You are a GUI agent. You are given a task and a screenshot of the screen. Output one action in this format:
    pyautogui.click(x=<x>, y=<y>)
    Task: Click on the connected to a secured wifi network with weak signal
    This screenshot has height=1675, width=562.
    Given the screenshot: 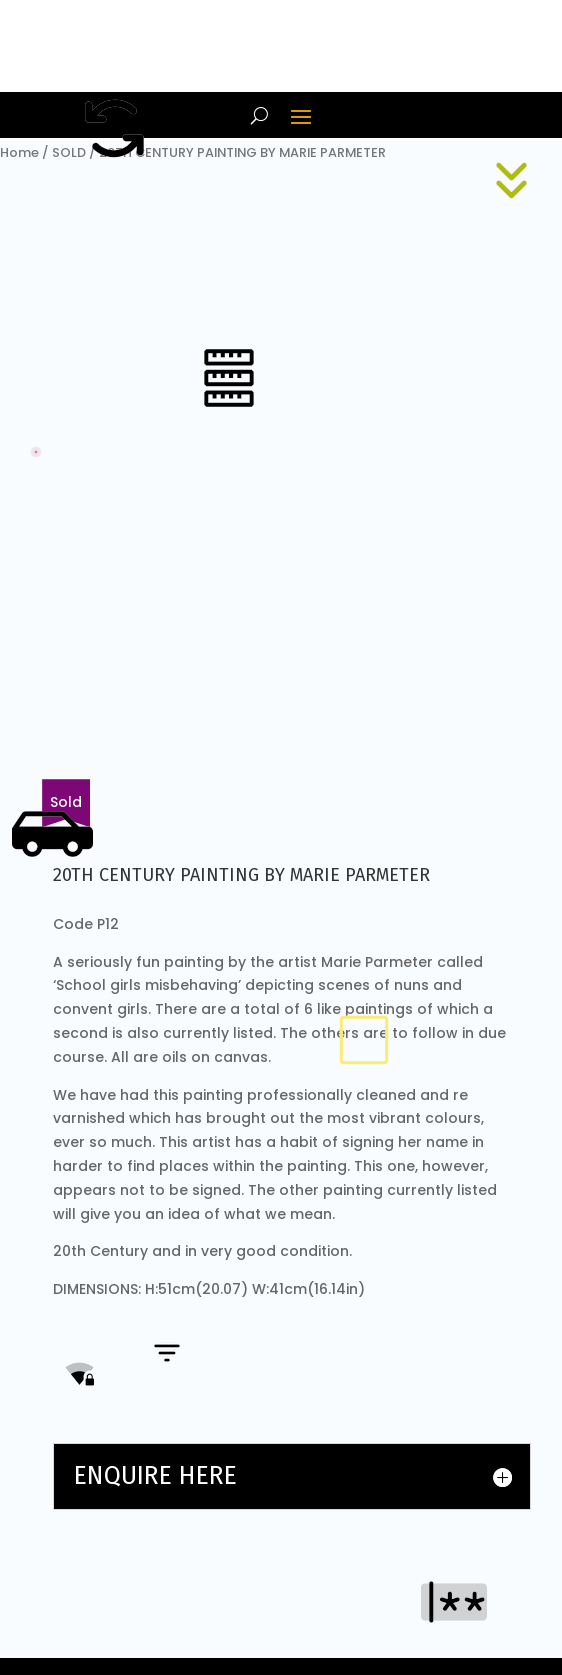 What is the action you would take?
    pyautogui.click(x=79, y=1373)
    